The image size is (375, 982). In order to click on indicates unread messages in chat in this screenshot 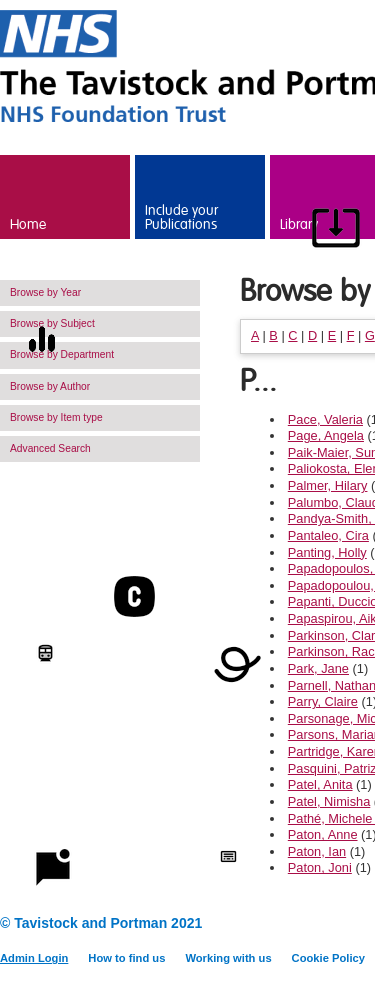, I will do `click(53, 869)`.